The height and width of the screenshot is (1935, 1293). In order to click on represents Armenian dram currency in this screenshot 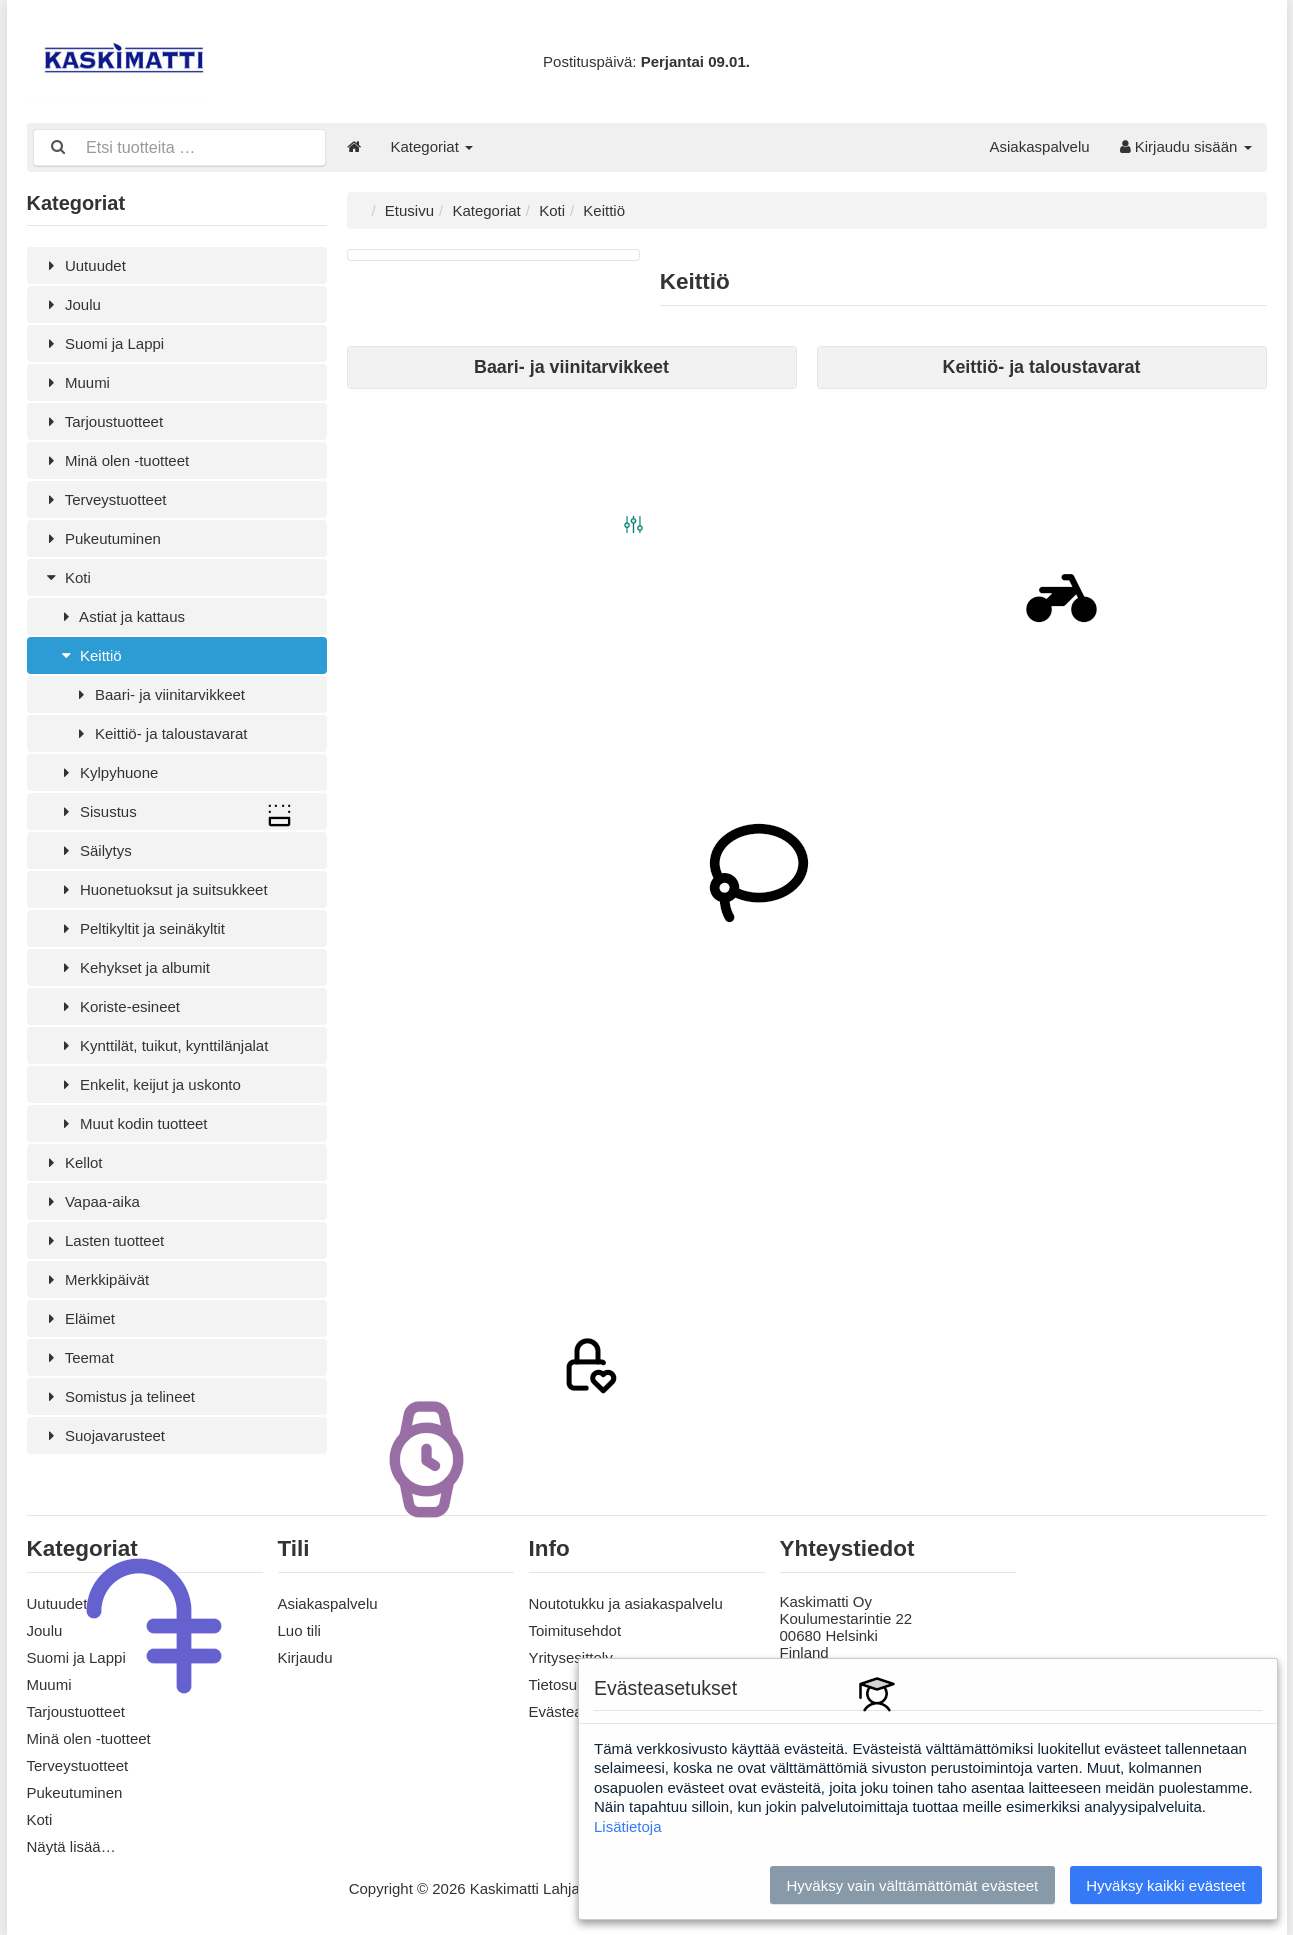, I will do `click(154, 1626)`.